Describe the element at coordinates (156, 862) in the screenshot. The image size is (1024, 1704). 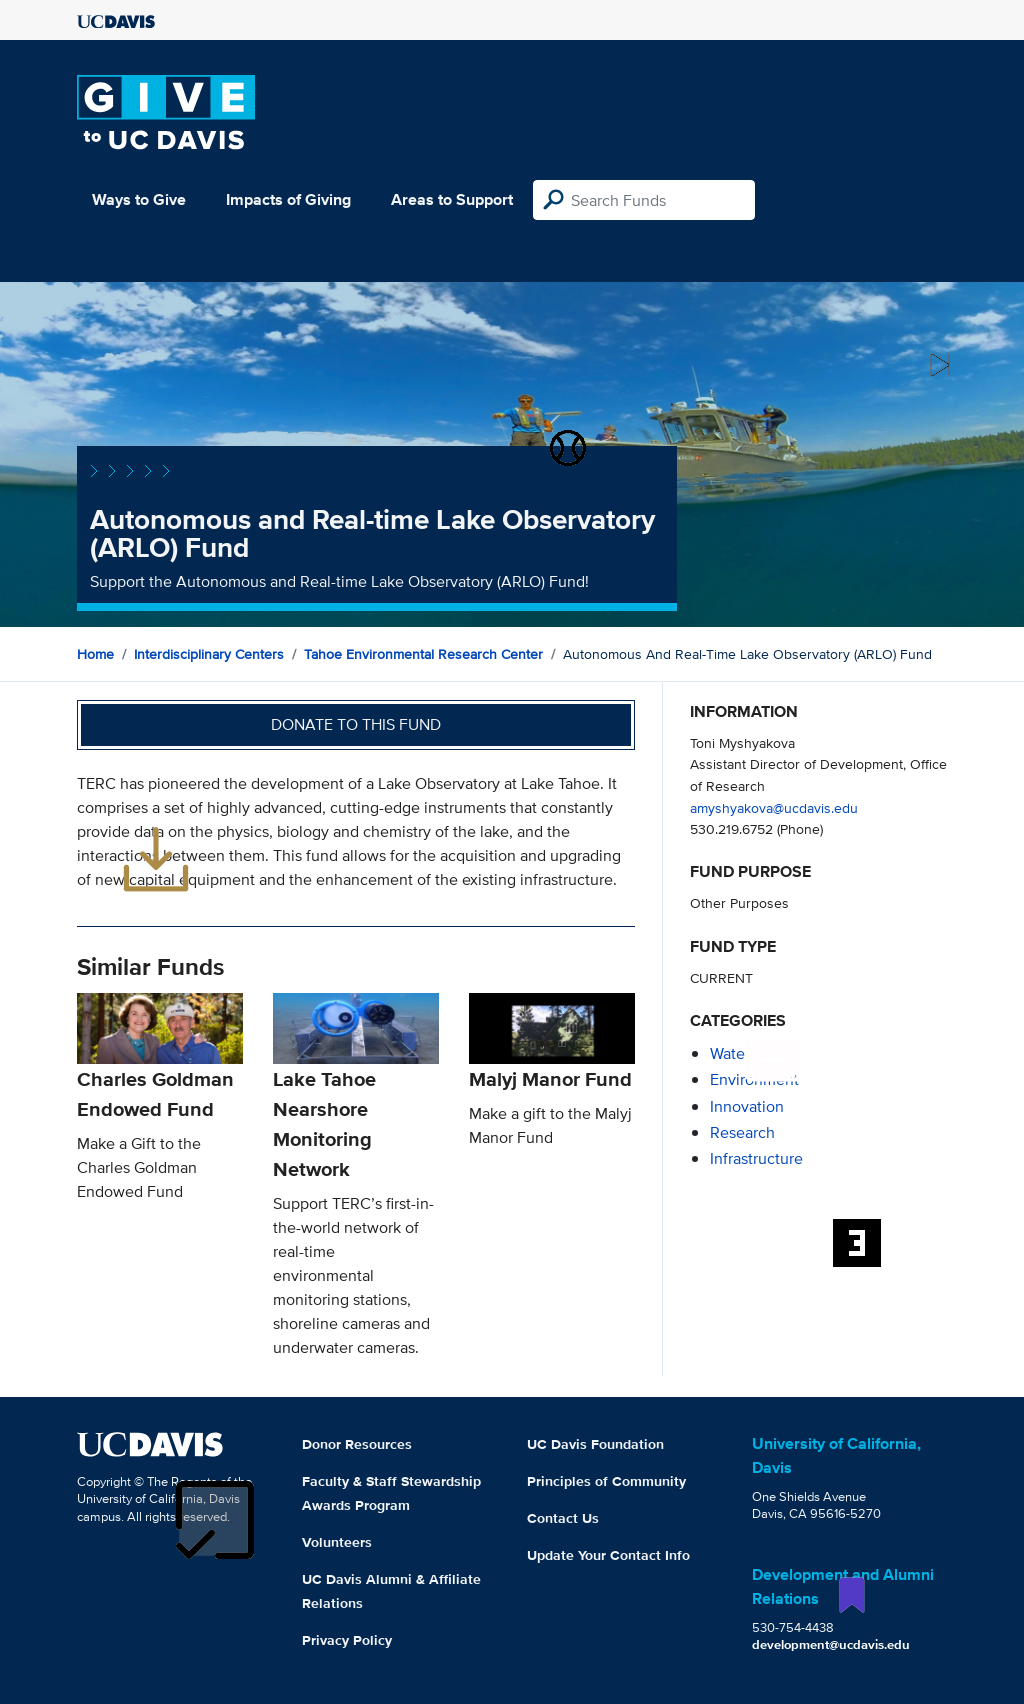
I see `download a file or document` at that location.